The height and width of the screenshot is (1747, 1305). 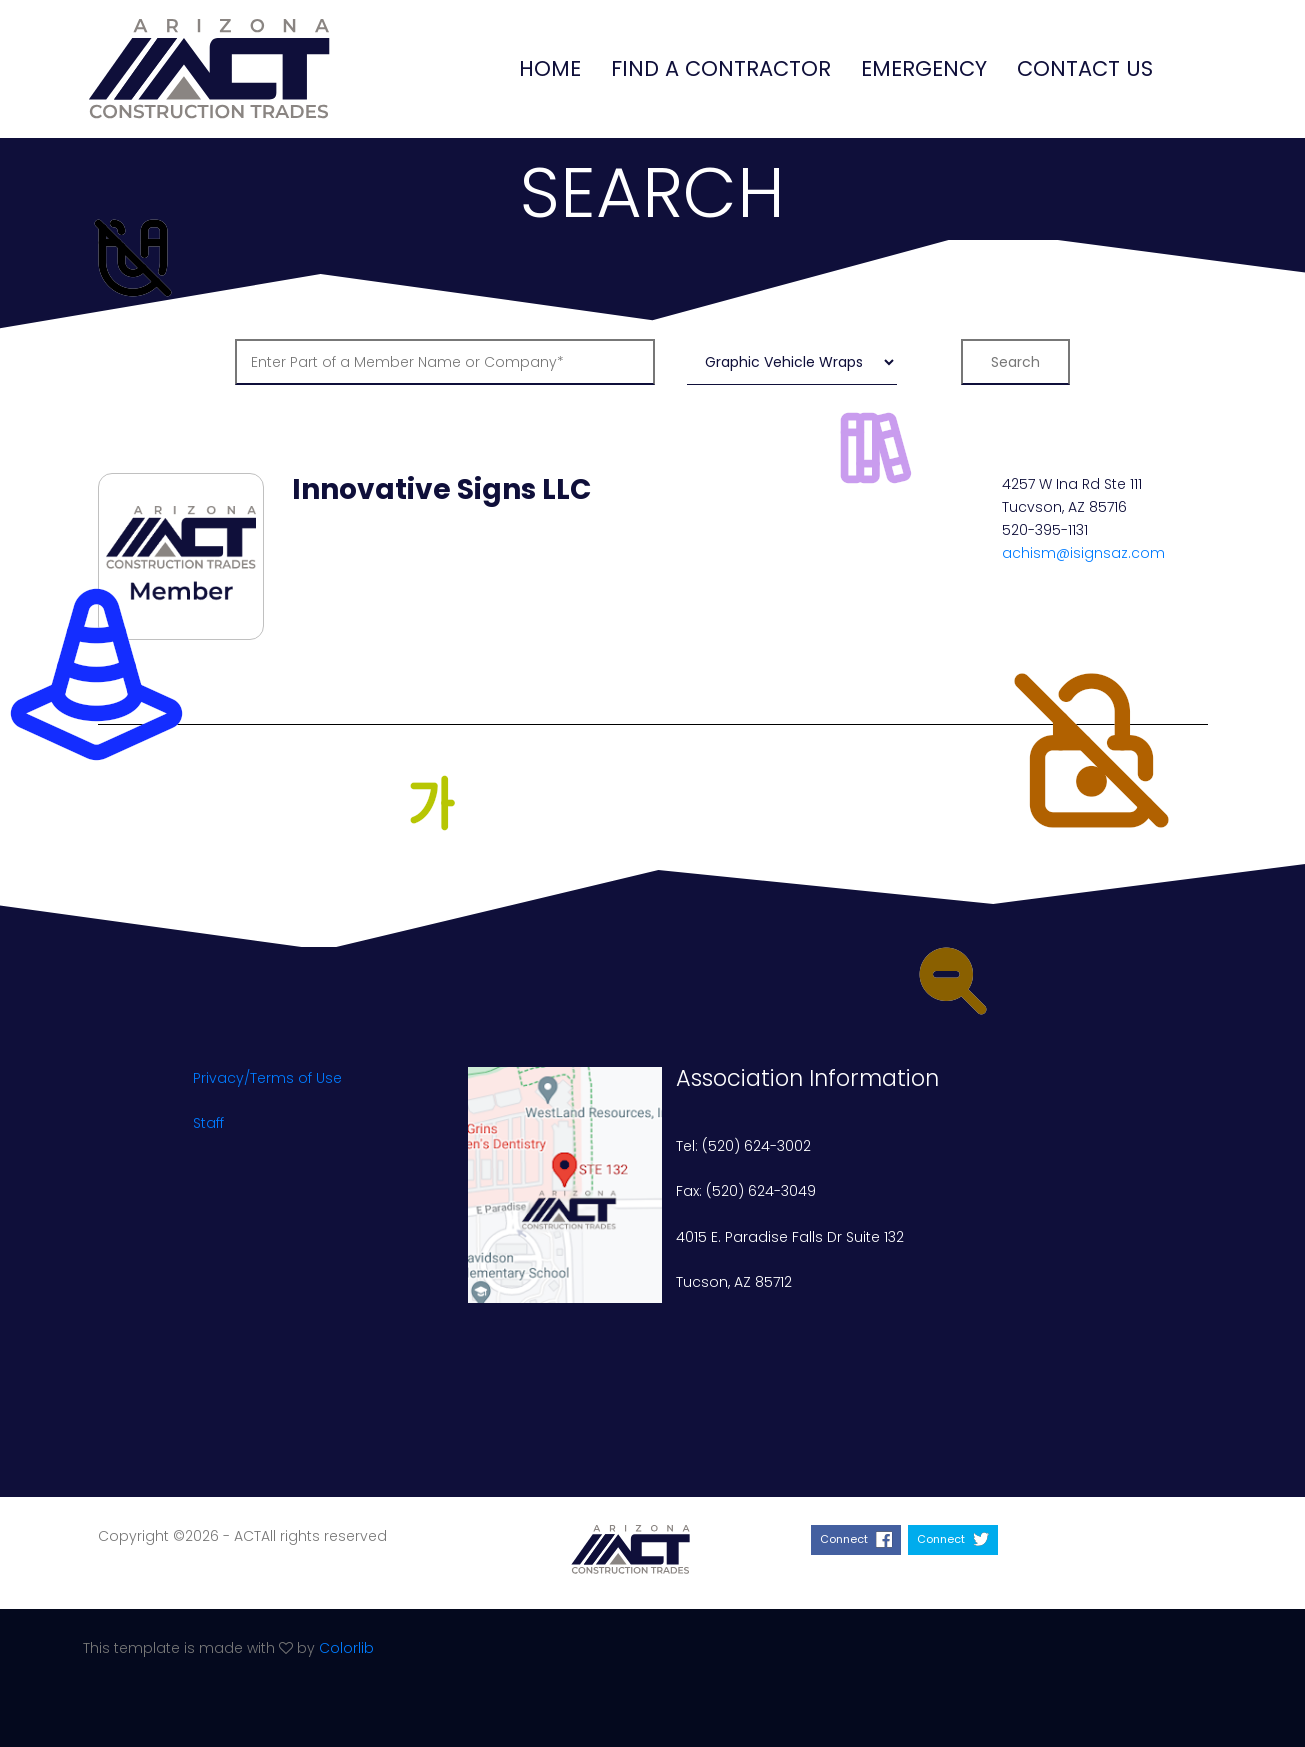 I want to click on switch to korean keyboard input, so click(x=431, y=803).